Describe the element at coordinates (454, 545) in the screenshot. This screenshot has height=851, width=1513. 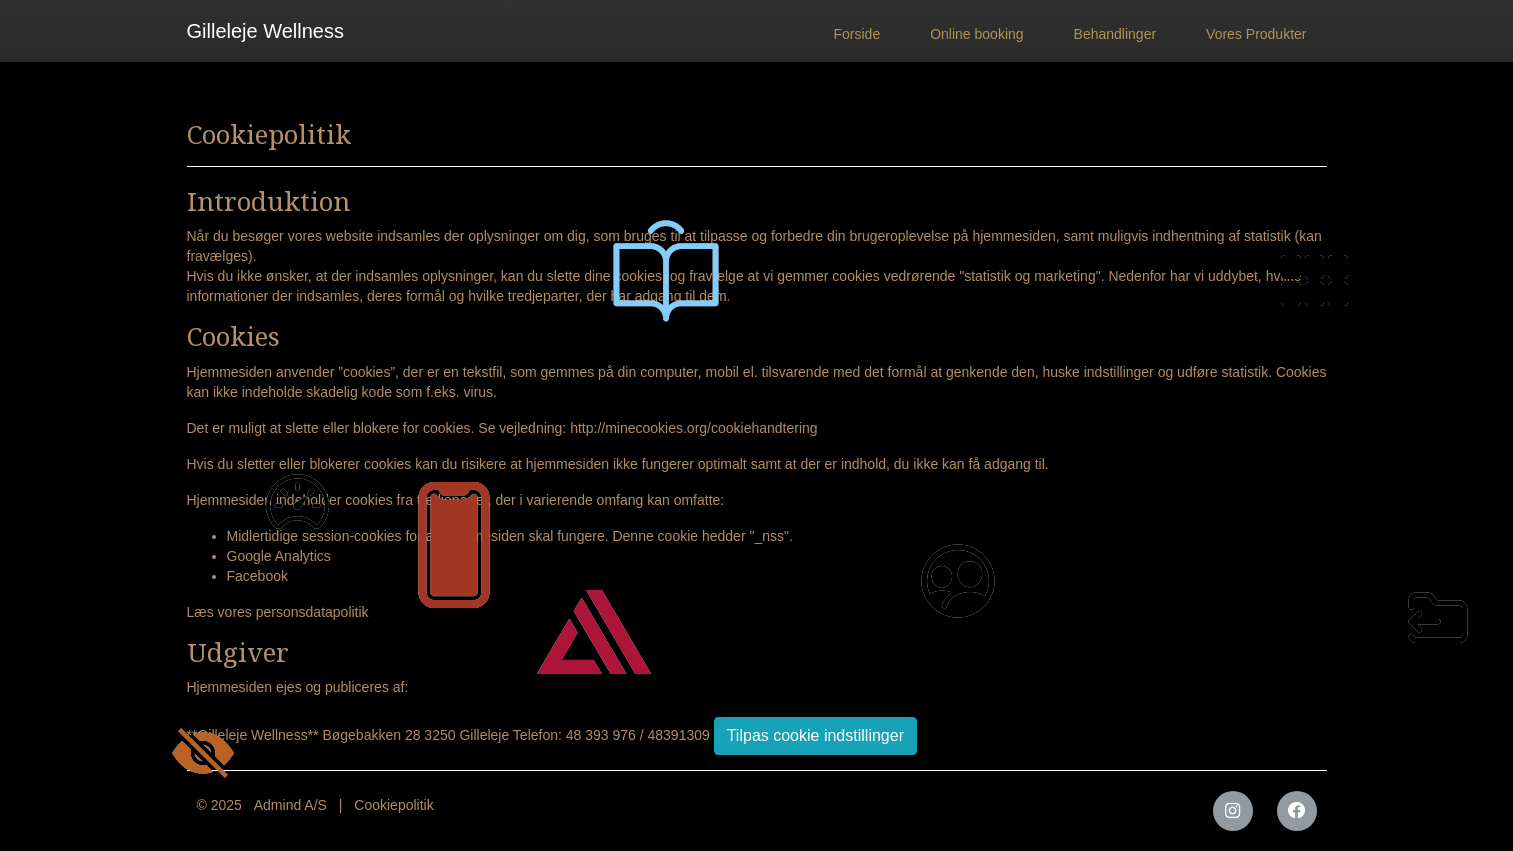
I see `switch to mobile view` at that location.